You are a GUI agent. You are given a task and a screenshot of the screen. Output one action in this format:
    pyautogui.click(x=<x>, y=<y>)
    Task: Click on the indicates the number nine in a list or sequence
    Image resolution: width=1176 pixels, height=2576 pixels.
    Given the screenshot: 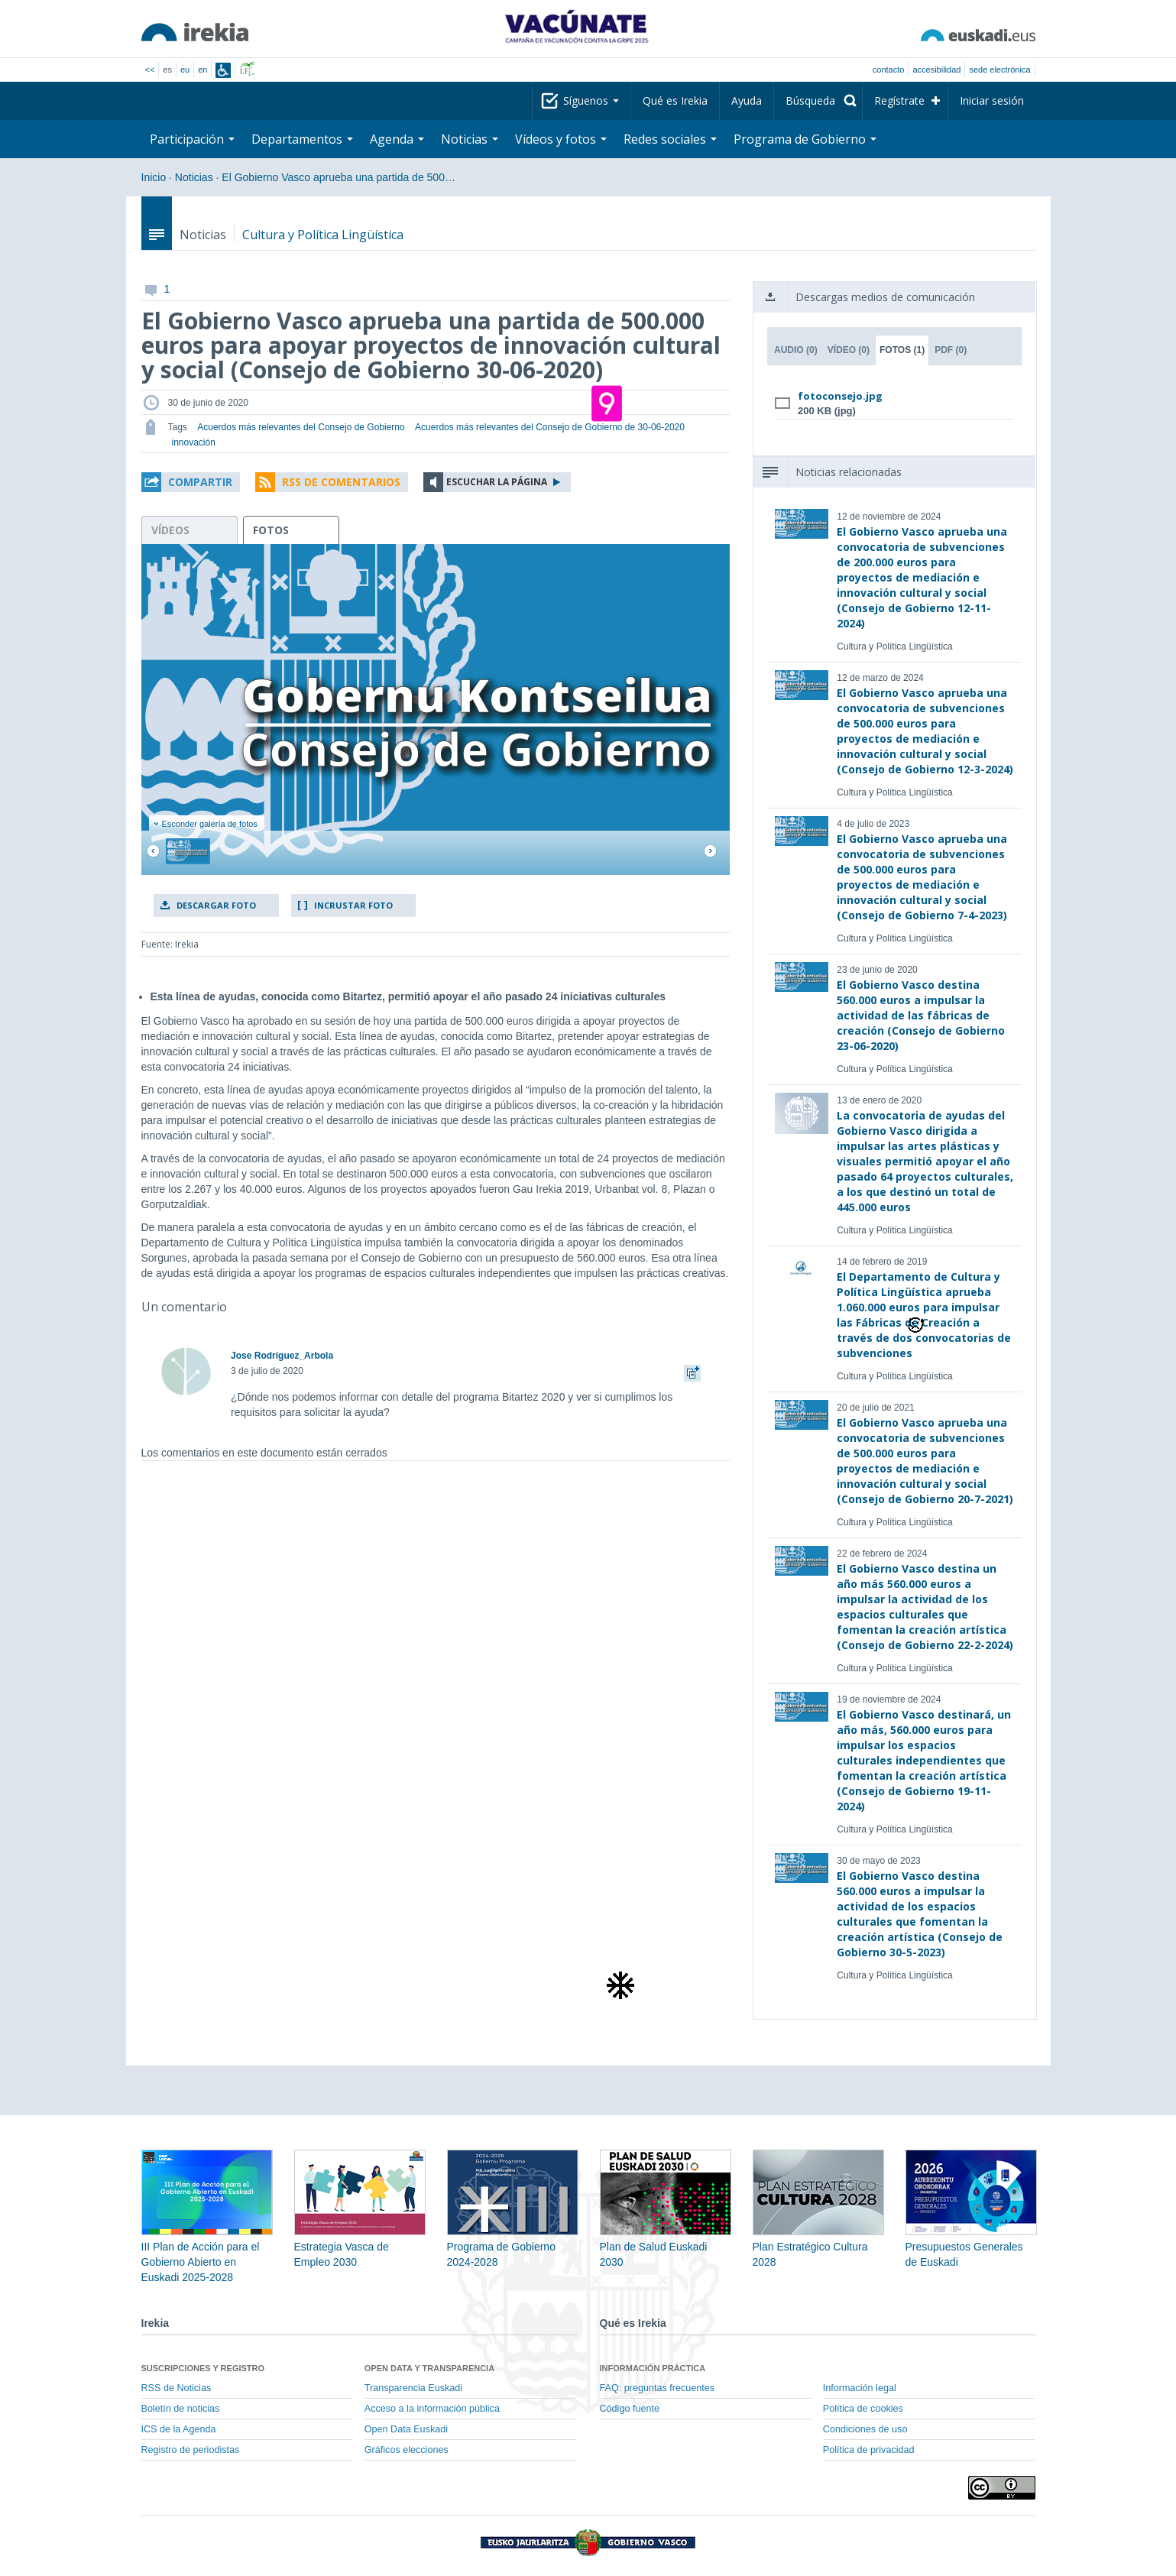 What is the action you would take?
    pyautogui.click(x=607, y=403)
    